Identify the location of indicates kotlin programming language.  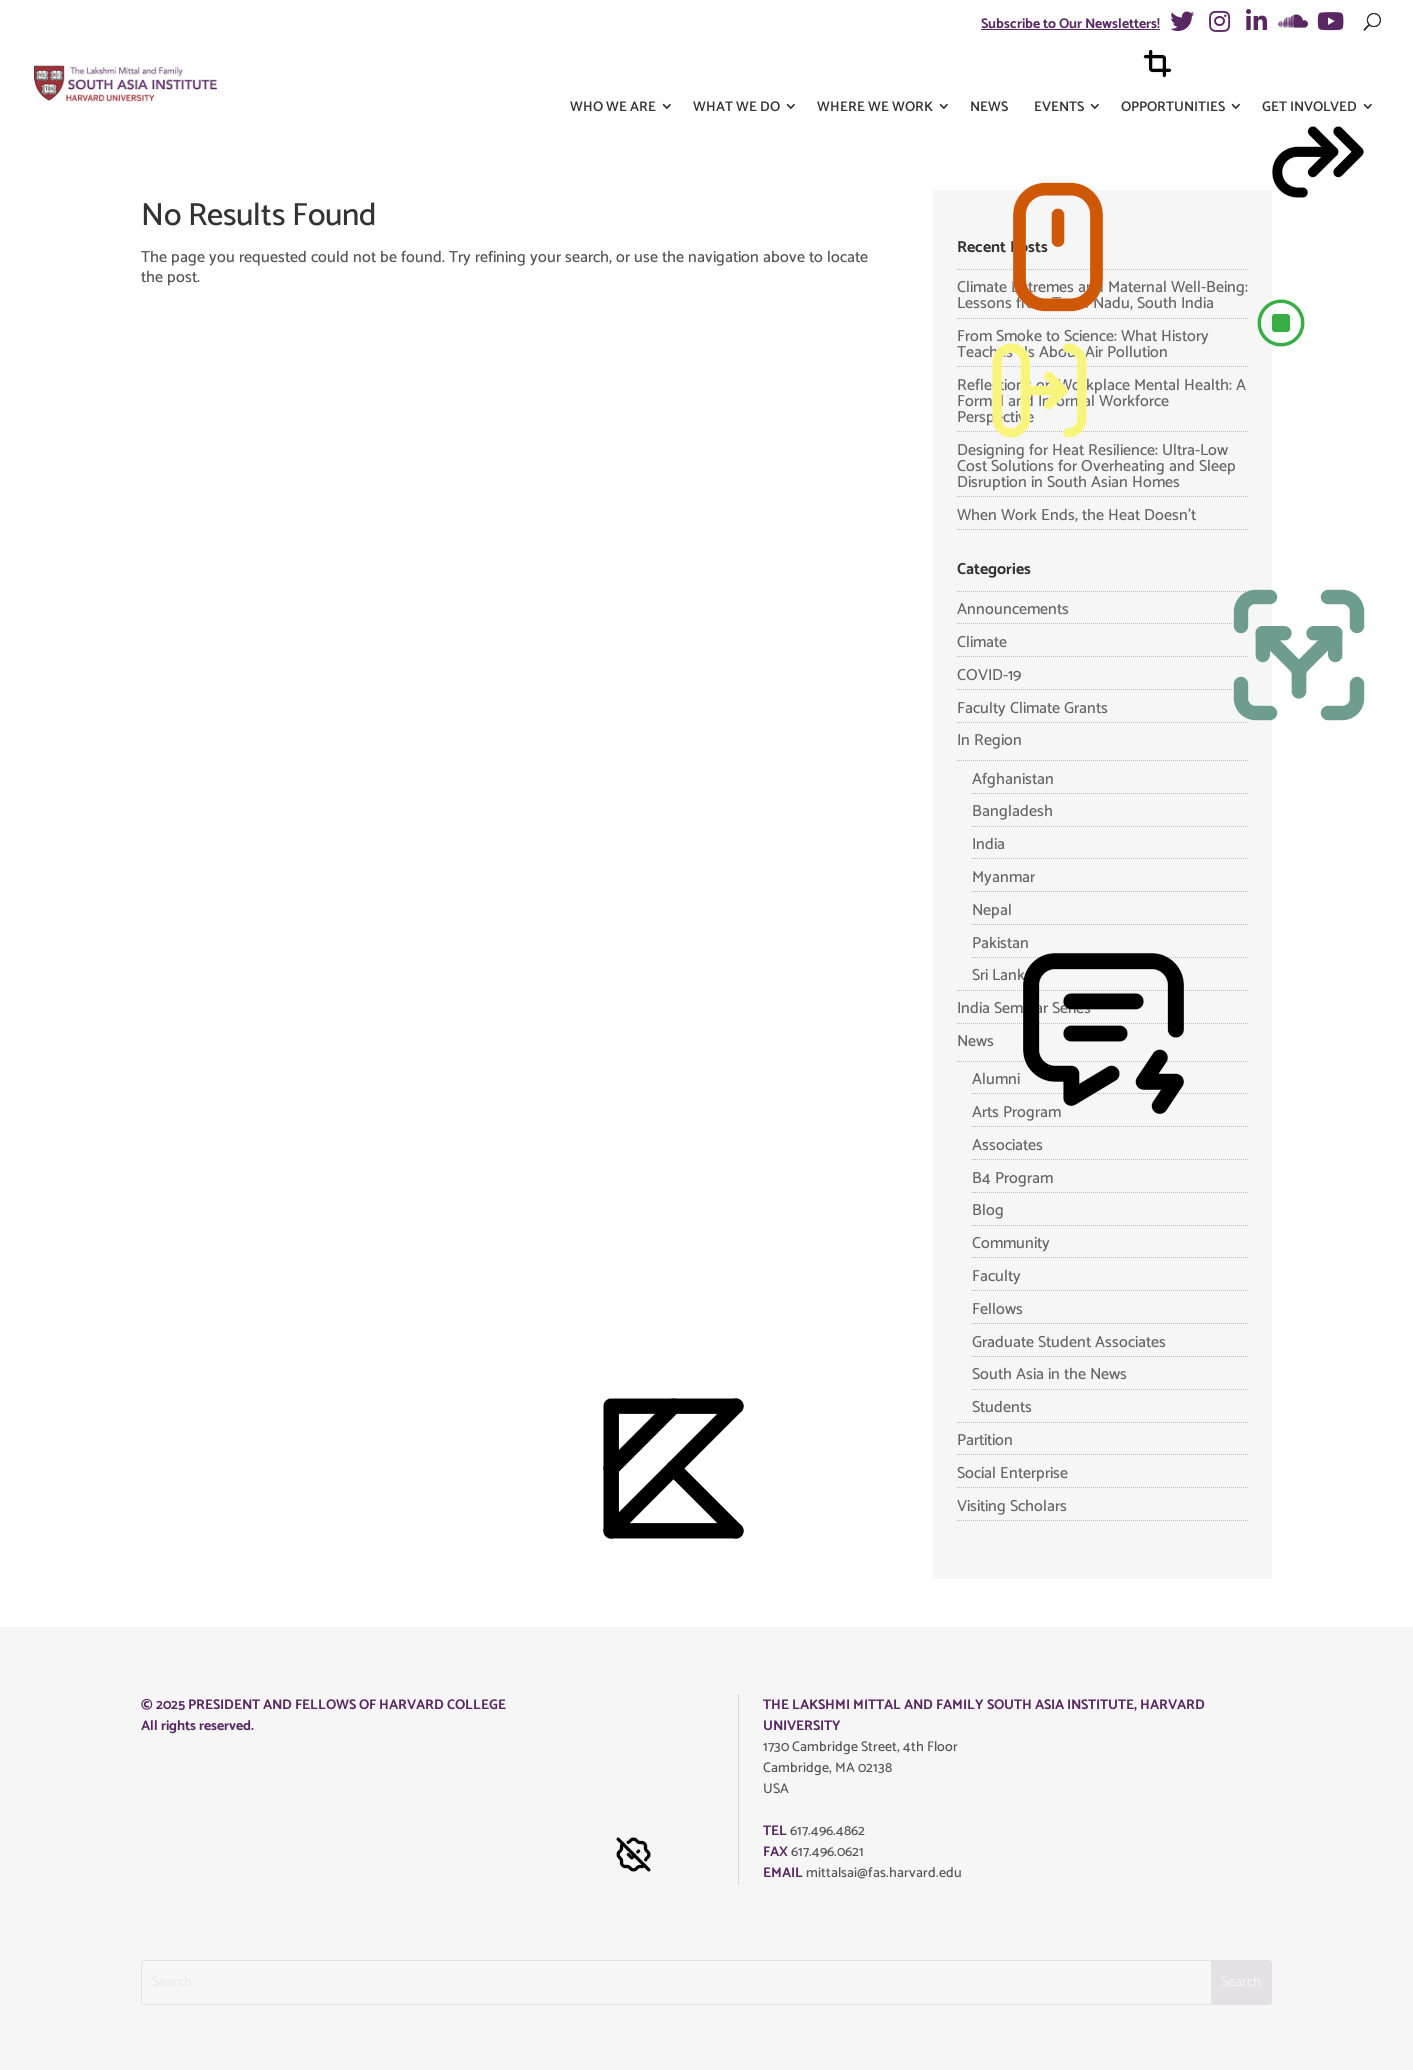
(673, 1468).